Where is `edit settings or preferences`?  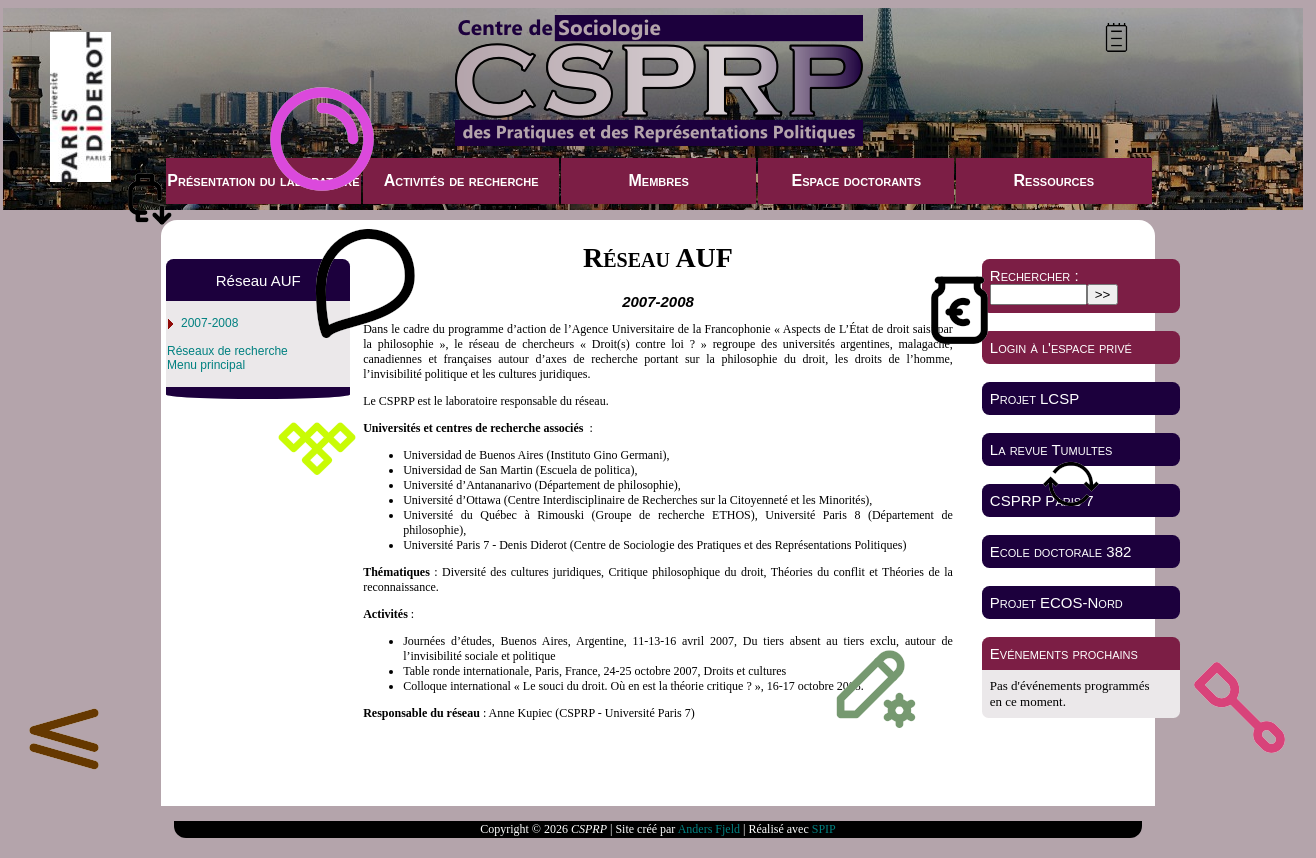
edit settings or preferences is located at coordinates (872, 683).